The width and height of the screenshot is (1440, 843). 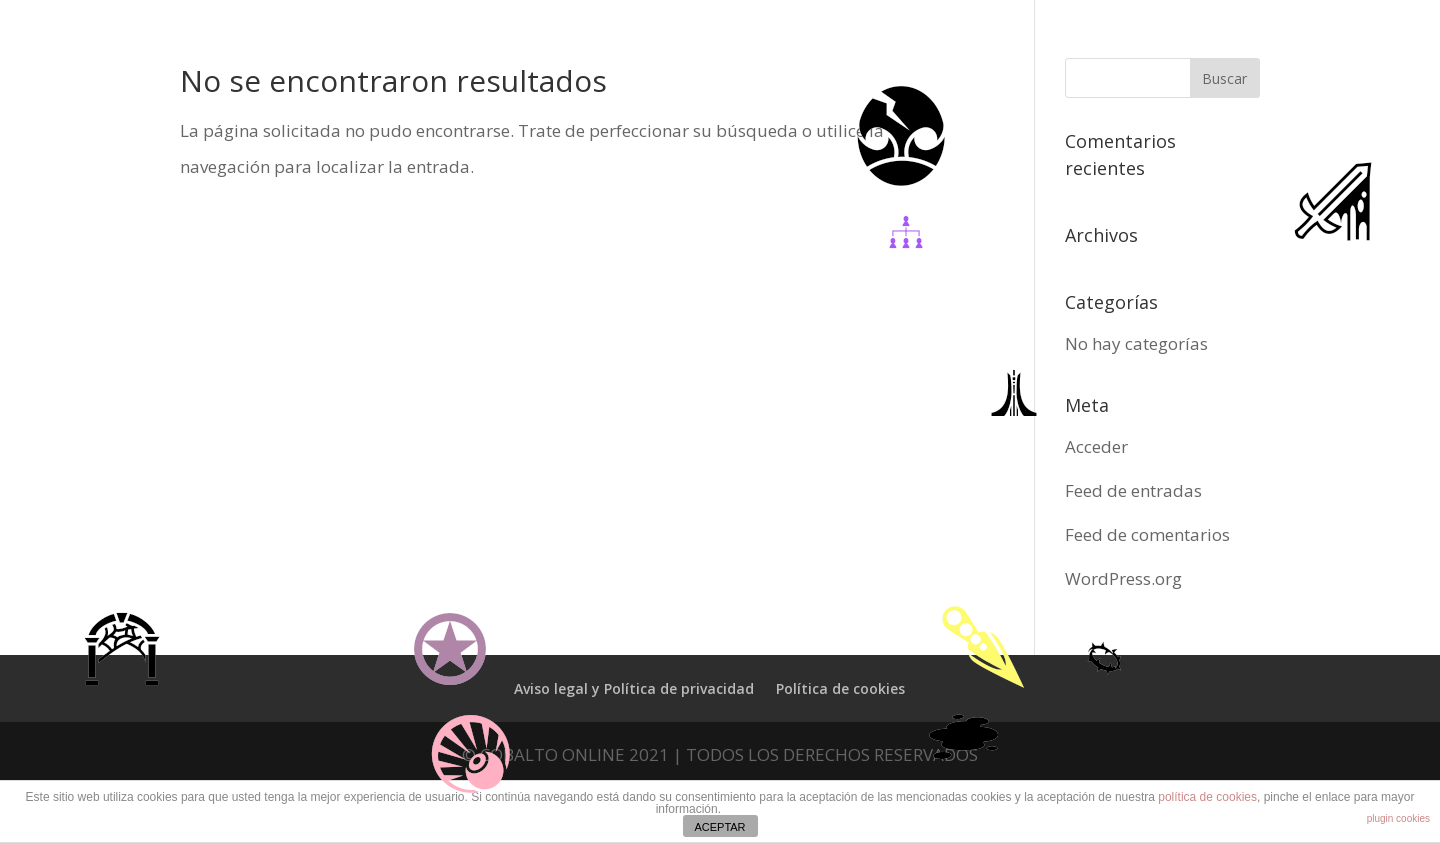 I want to click on indicates a spill or hazard in a game environment, so click(x=963, y=731).